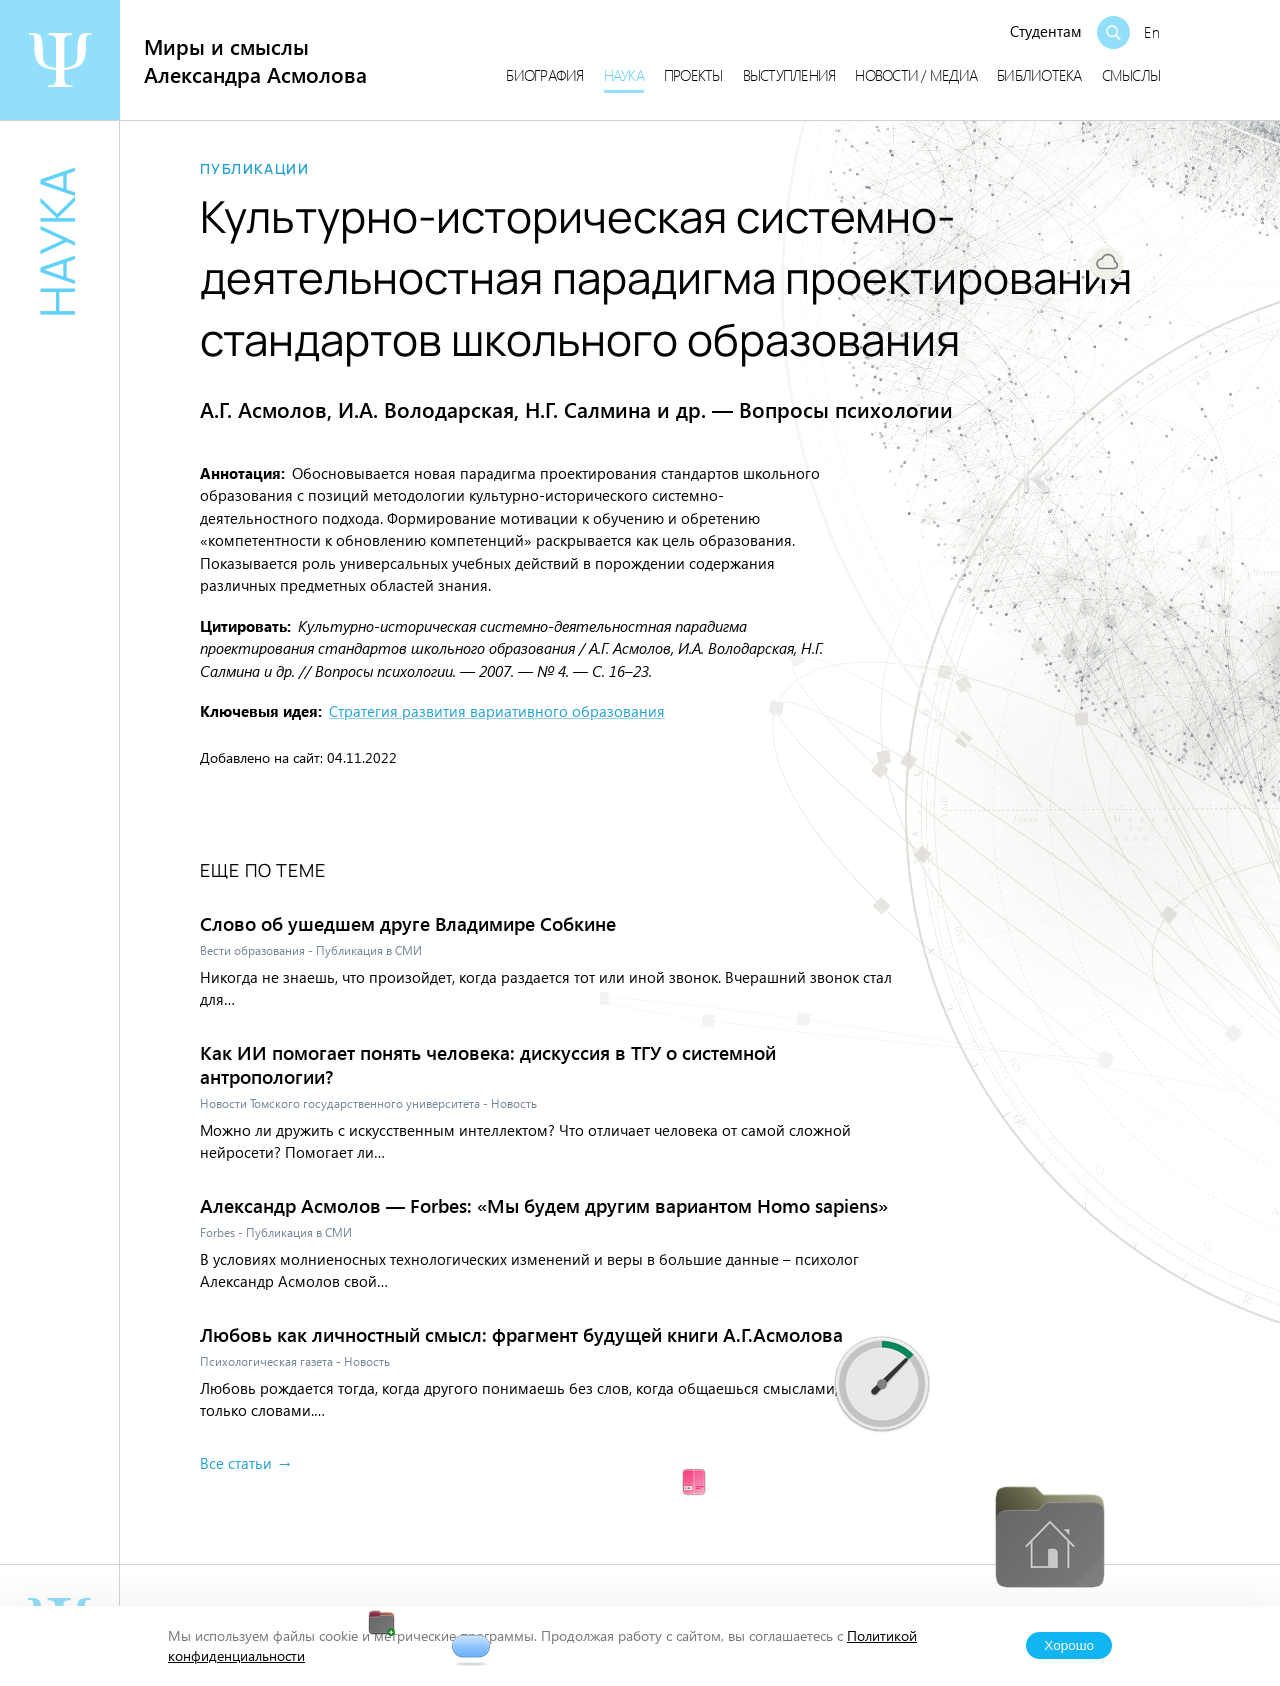 This screenshot has height=1686, width=1280. Describe the element at coordinates (471, 1648) in the screenshot. I see `add or manage labels for items` at that location.